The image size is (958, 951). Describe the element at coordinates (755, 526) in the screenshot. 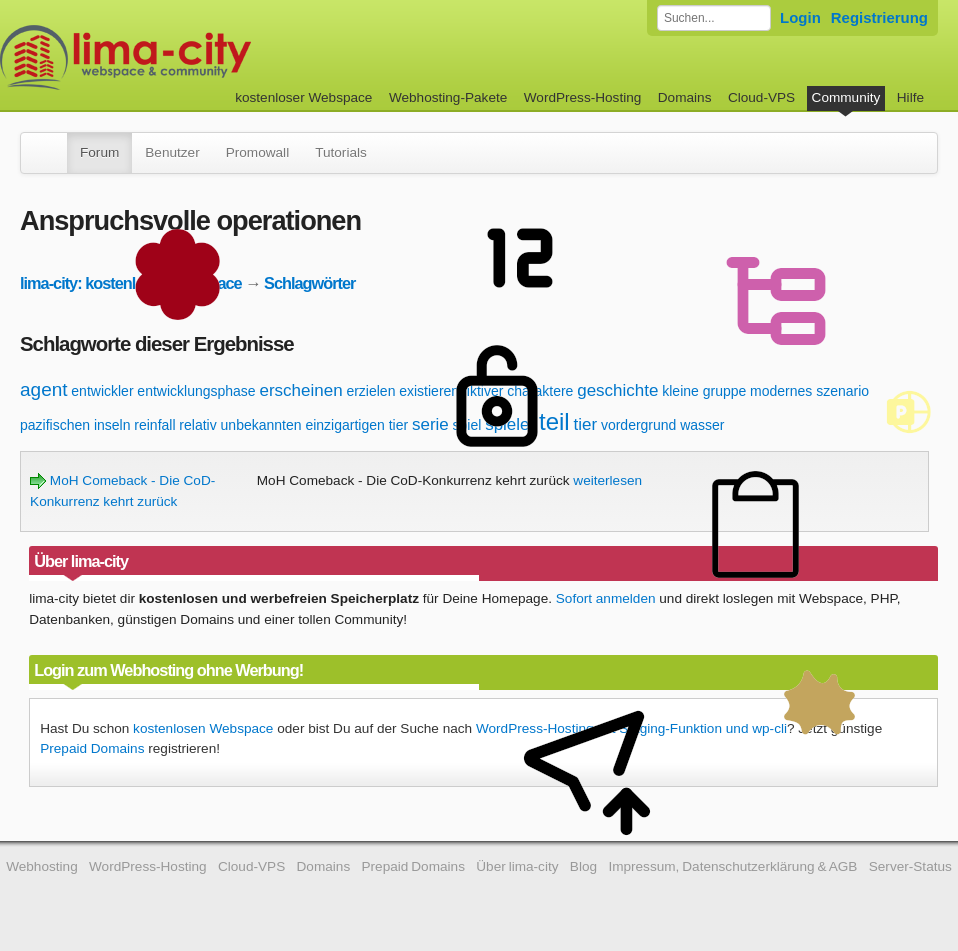

I see `copy to clipboard` at that location.